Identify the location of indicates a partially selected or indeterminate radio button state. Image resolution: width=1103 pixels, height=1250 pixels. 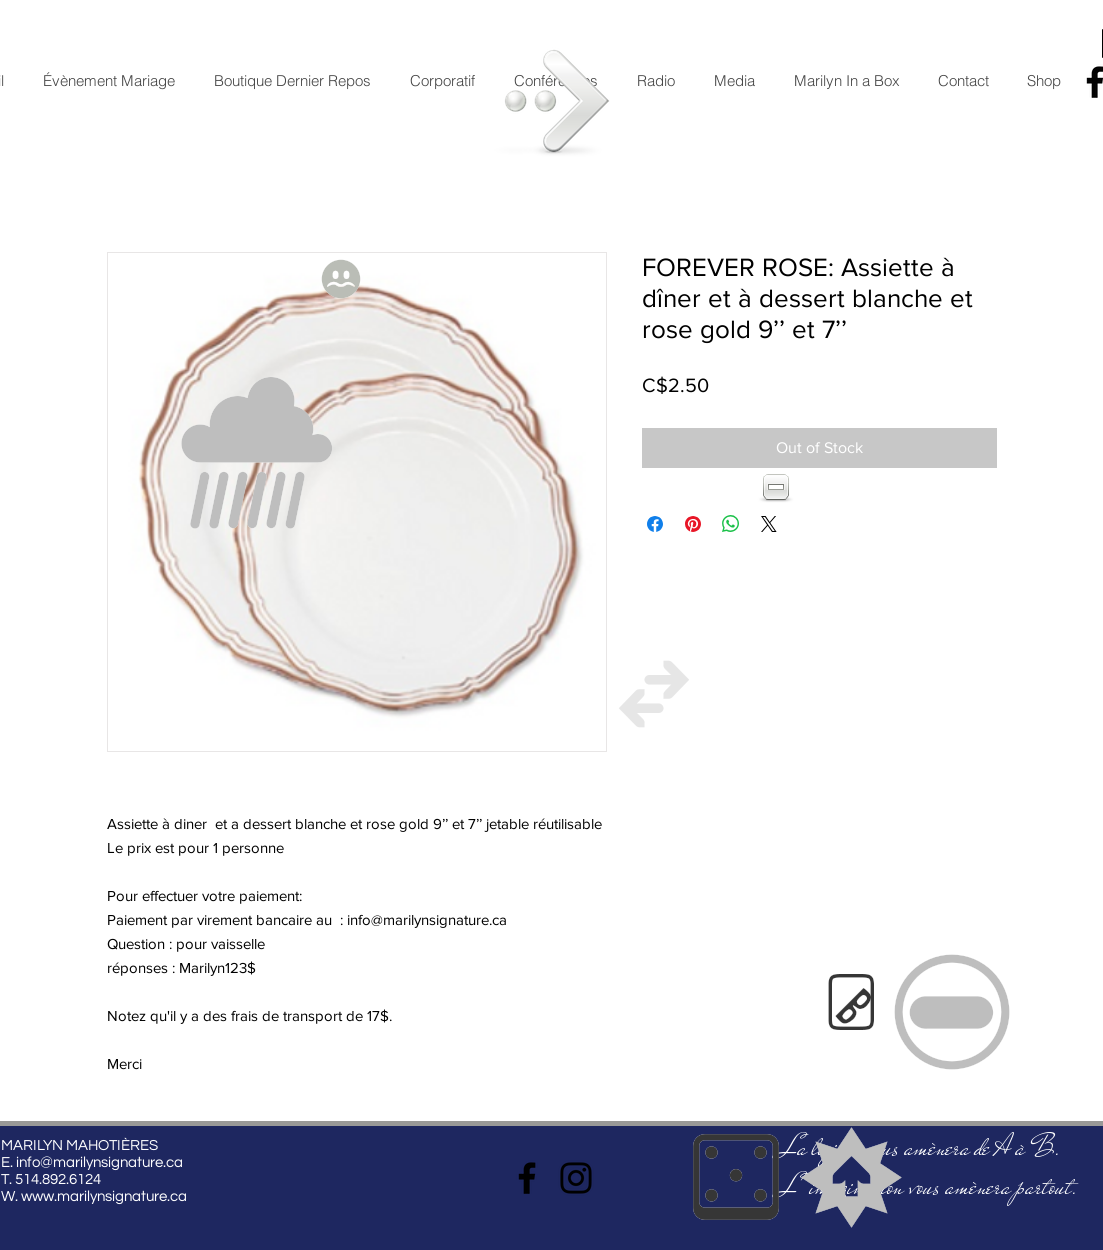
(952, 1012).